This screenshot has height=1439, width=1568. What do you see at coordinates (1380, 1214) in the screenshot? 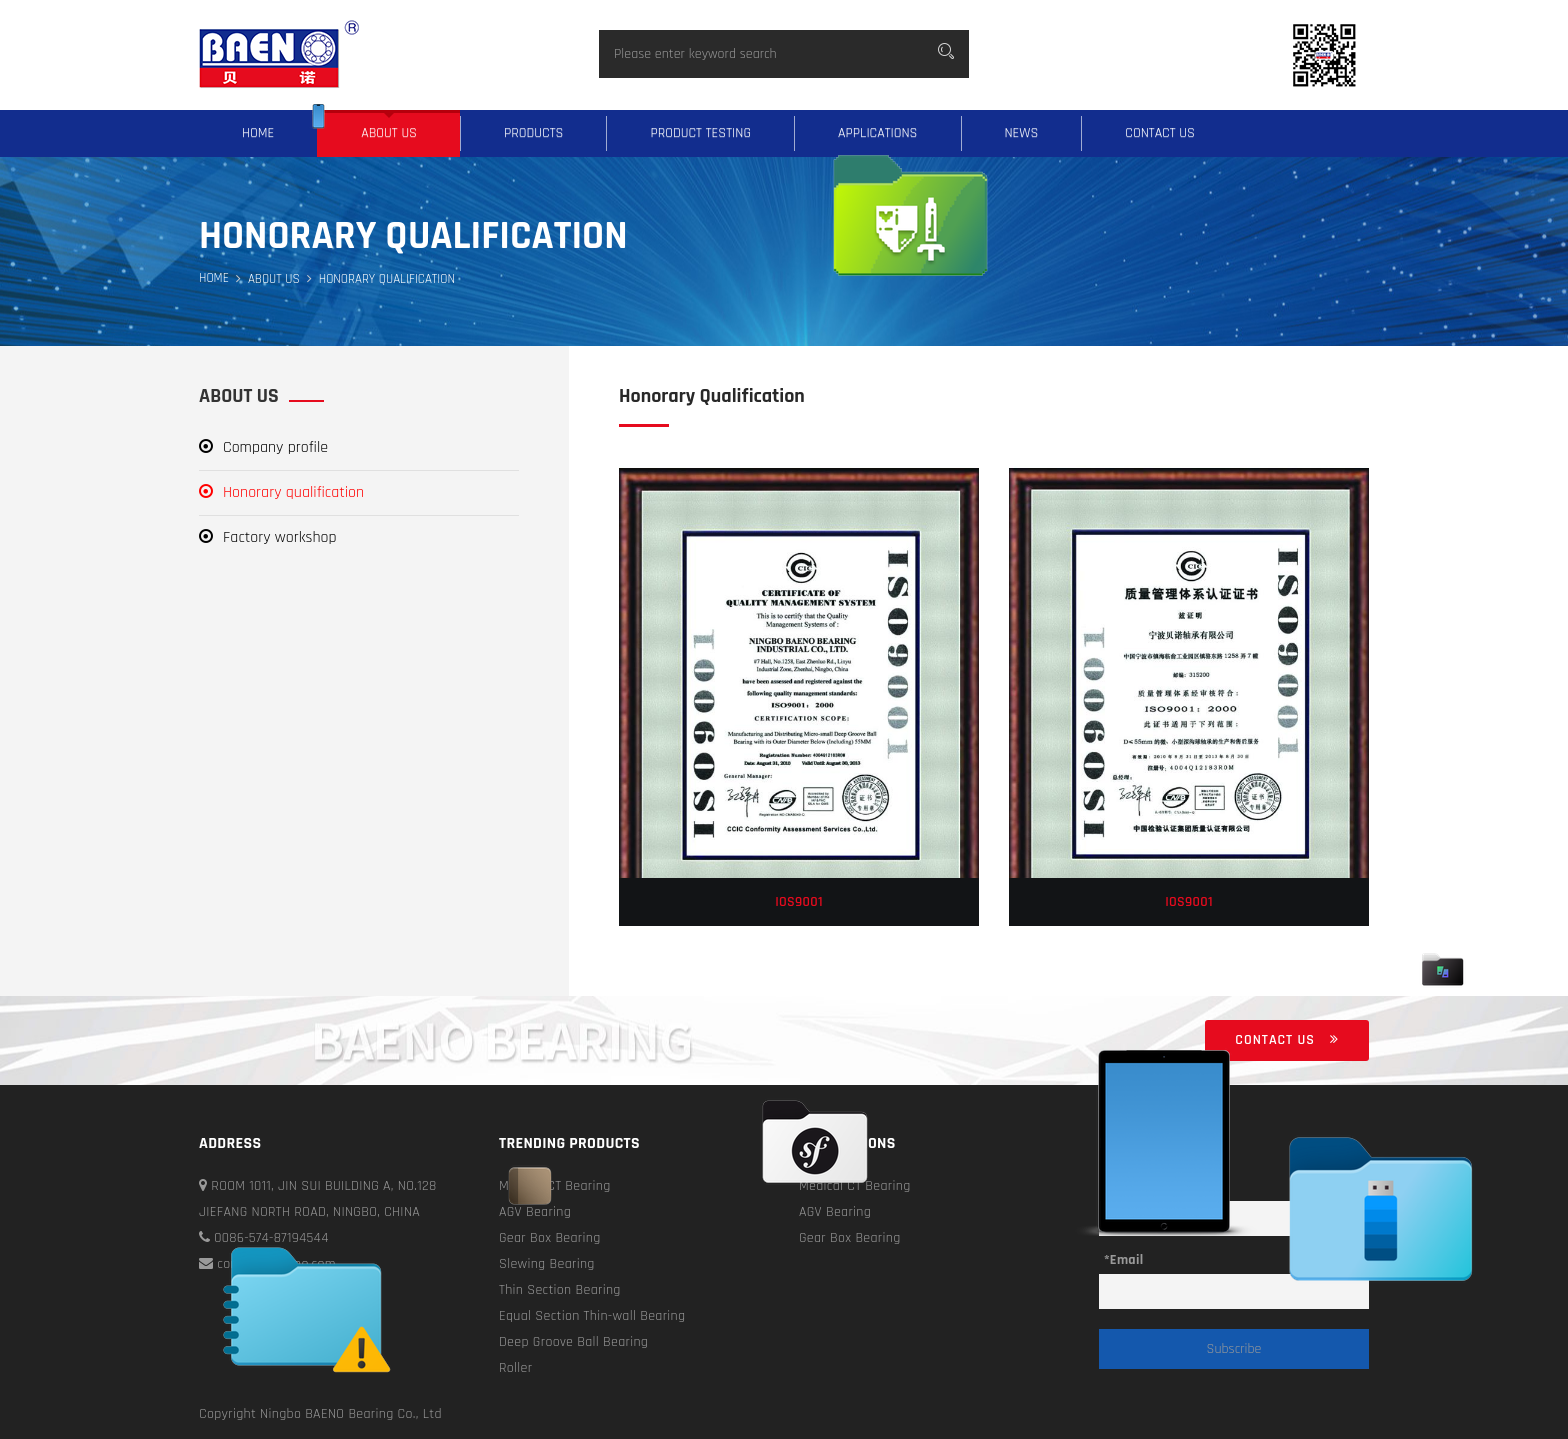
I see `open folder containing USB drive files` at bounding box center [1380, 1214].